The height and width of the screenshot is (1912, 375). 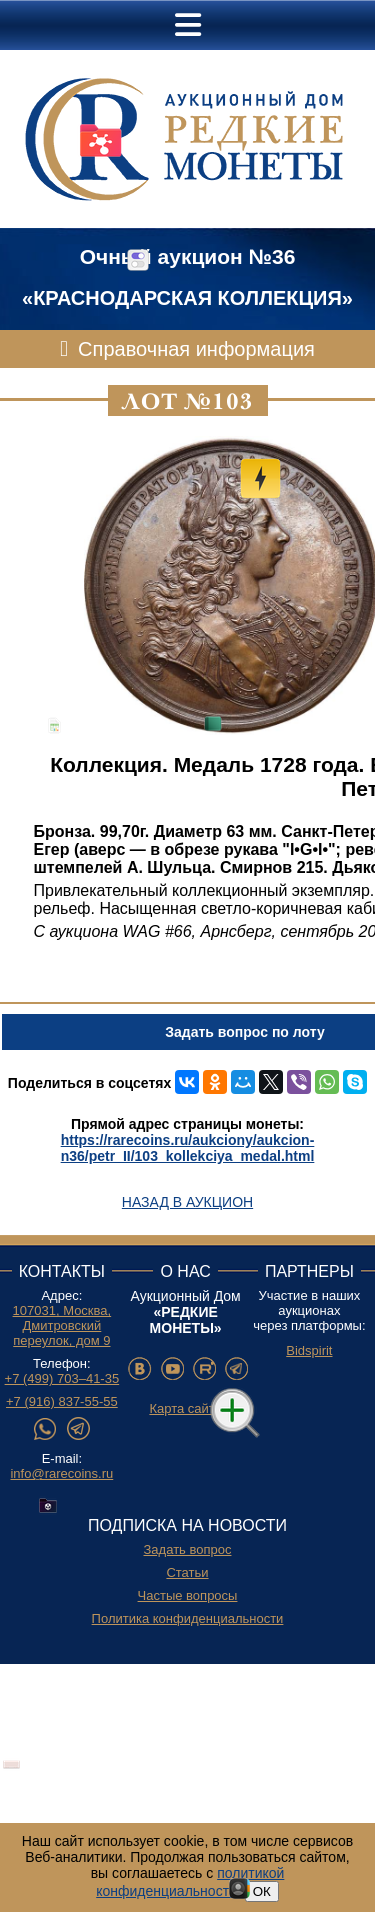 I want to click on zoom in on the current view, so click(x=235, y=1413).